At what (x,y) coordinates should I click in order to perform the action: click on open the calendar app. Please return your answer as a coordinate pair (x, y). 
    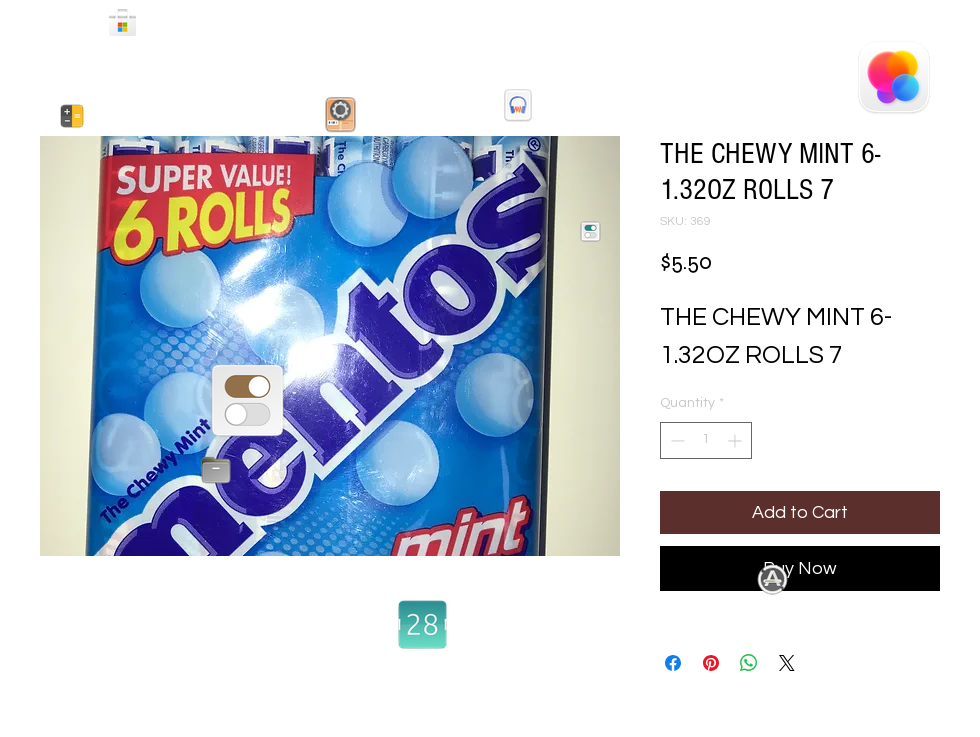
    Looking at the image, I should click on (422, 624).